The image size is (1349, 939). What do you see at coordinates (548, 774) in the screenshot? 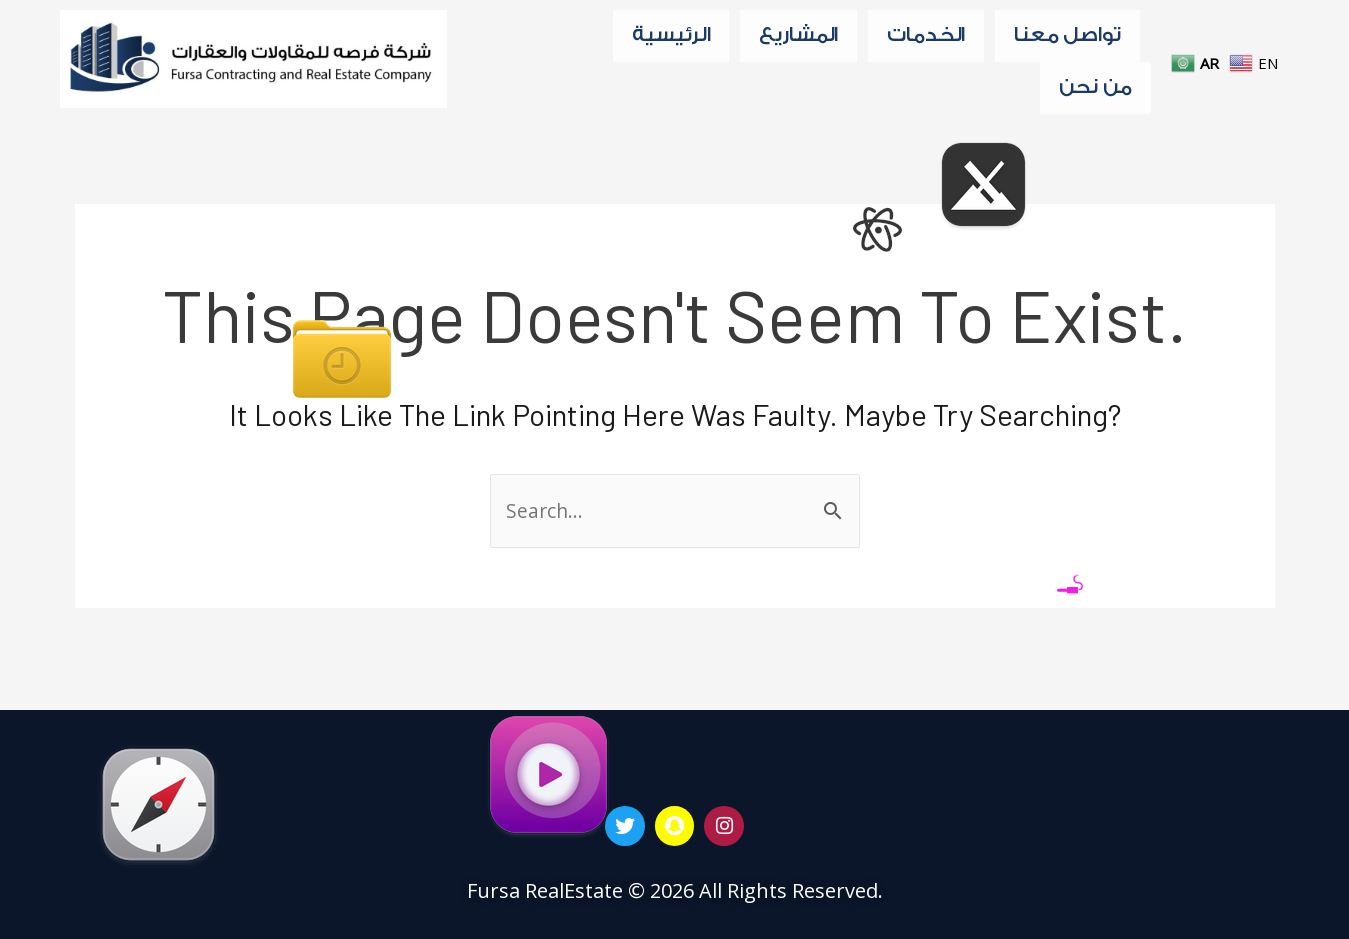
I see `open mpv media player` at bounding box center [548, 774].